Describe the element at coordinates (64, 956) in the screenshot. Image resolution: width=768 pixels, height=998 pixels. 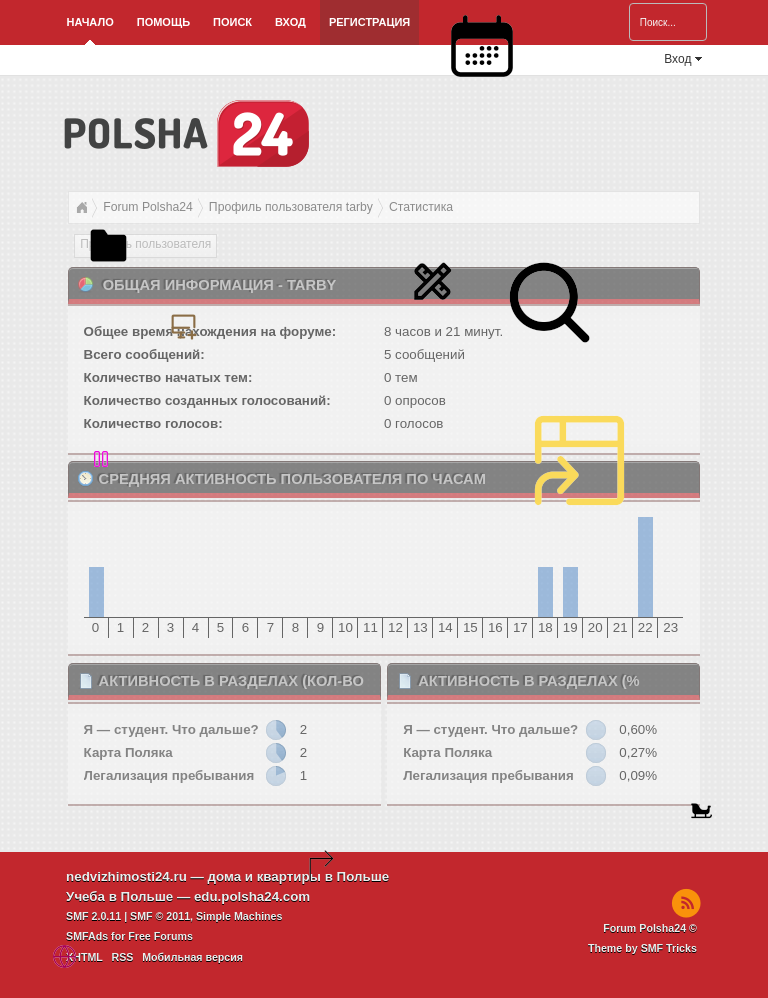
I see `access global or international settings` at that location.